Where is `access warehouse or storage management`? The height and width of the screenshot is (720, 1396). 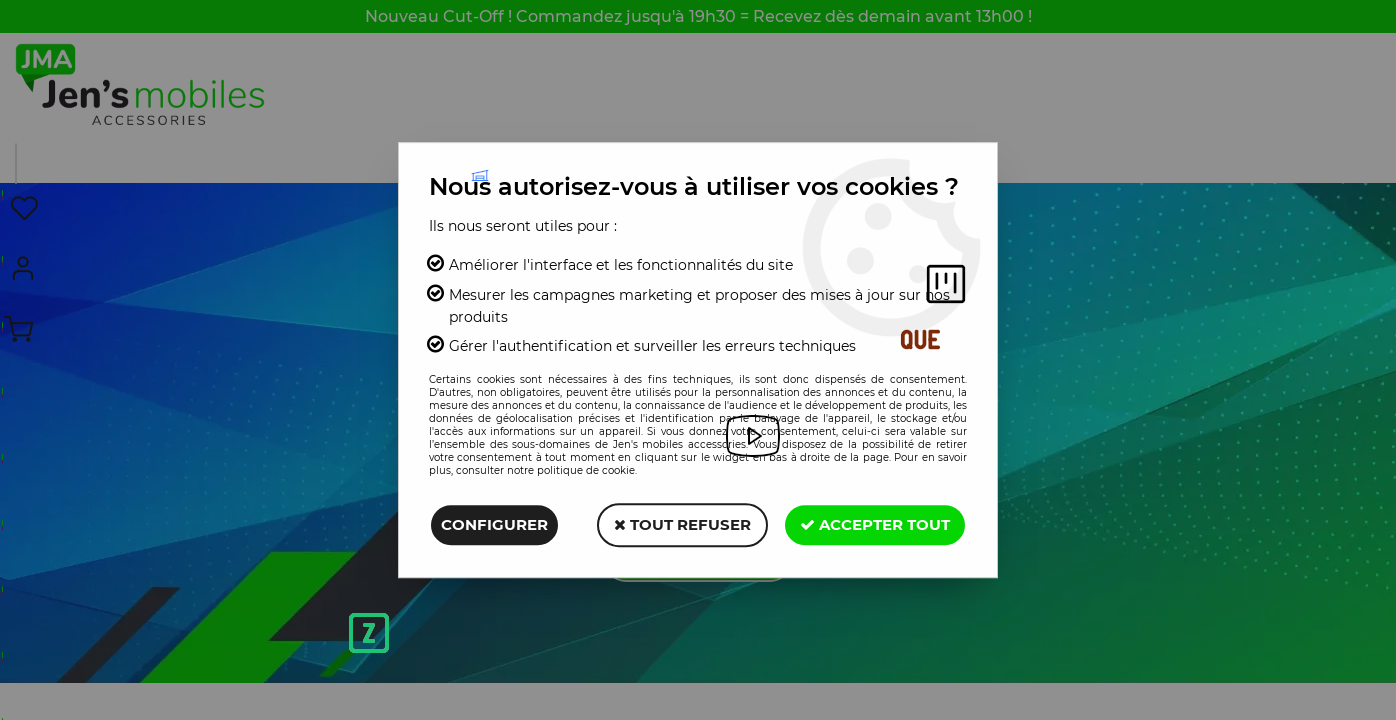
access warehouse or storage management is located at coordinates (480, 176).